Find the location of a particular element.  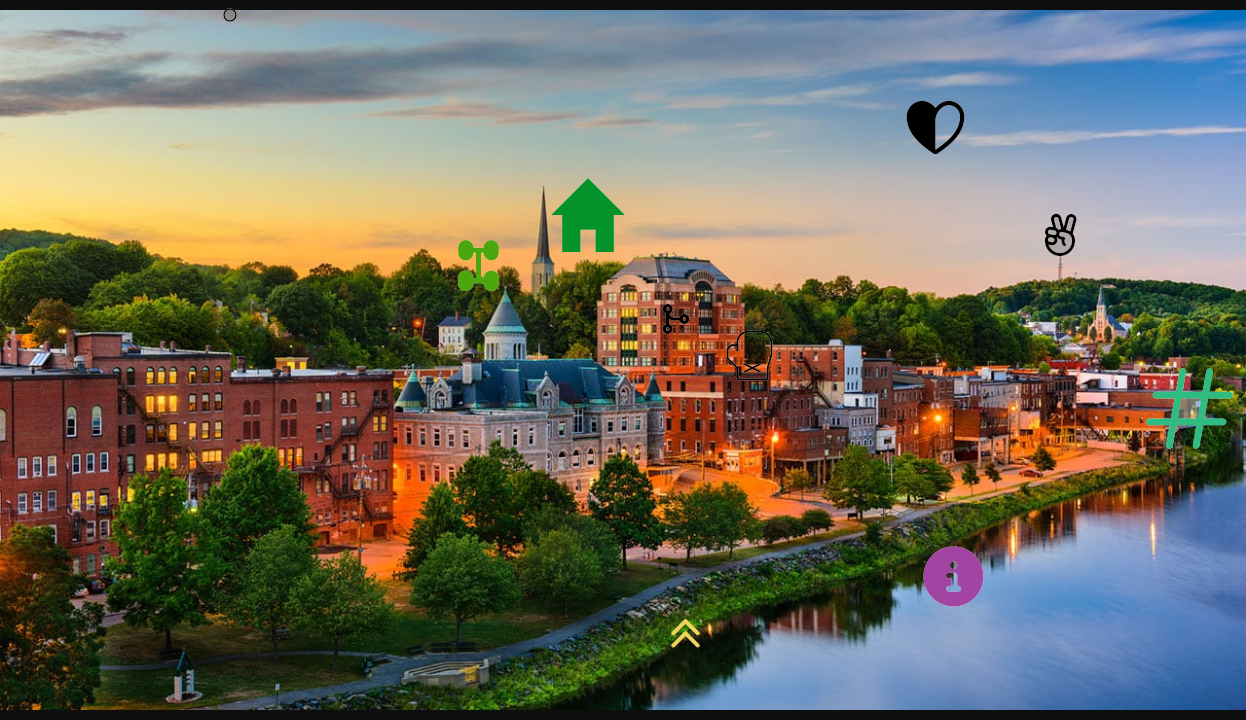

select 4WD or all-wheel drive mode is located at coordinates (478, 265).